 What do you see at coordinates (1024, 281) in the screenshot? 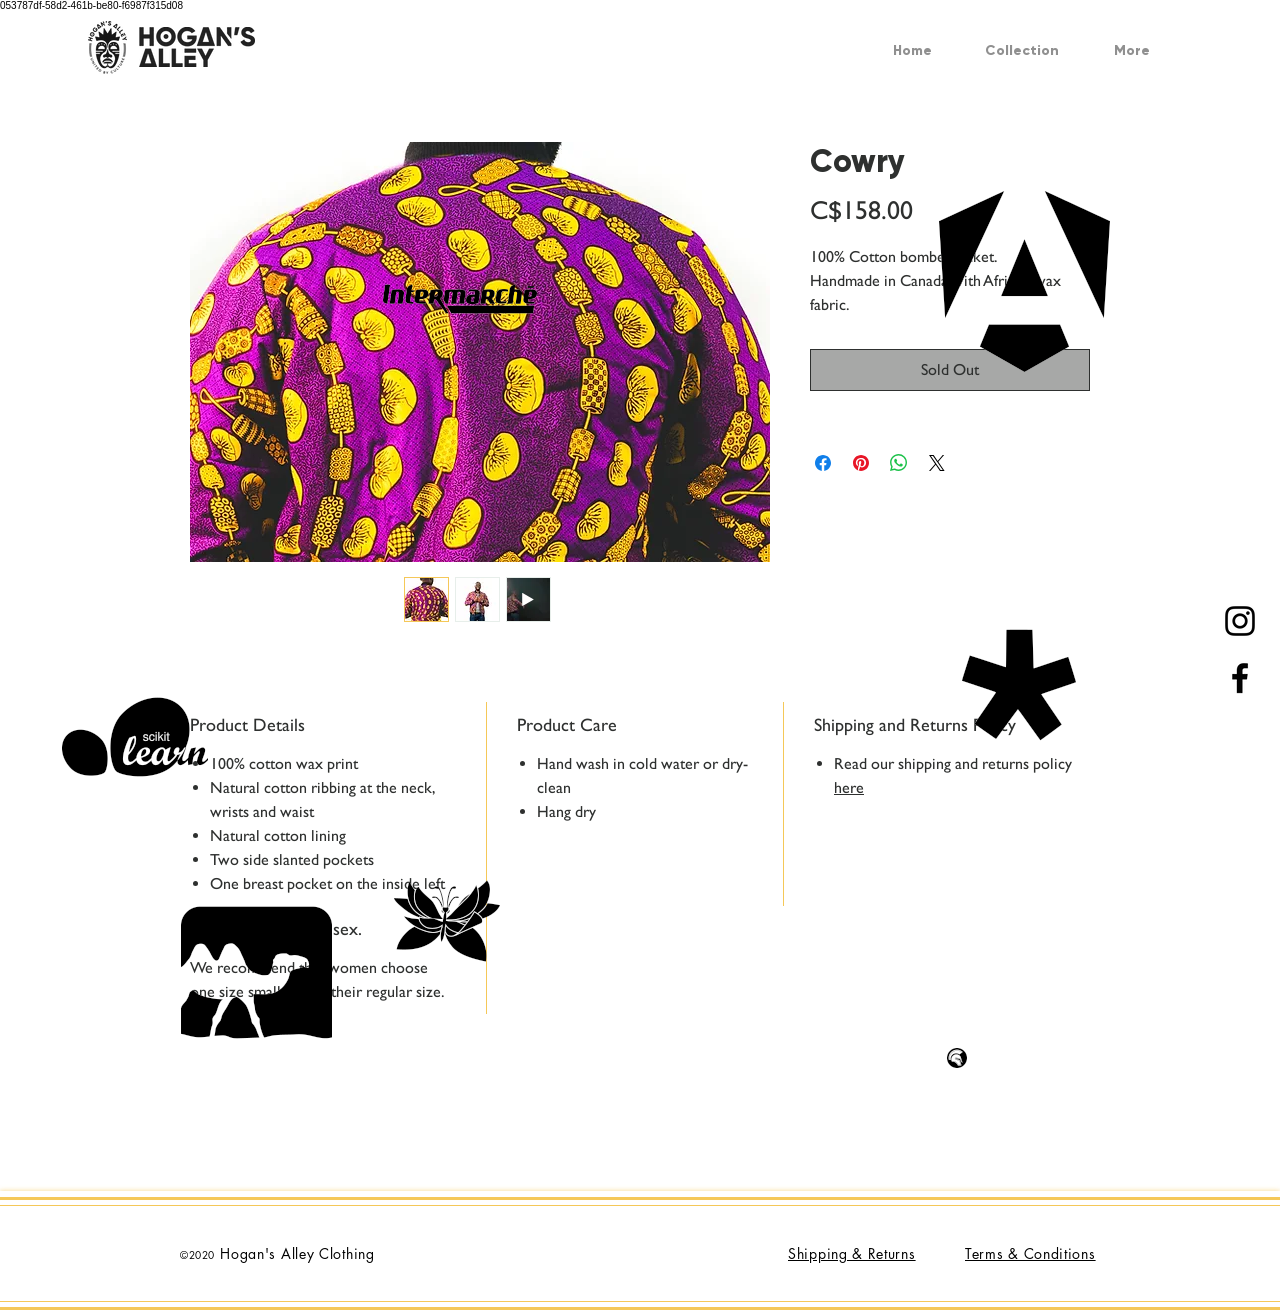
I see `indicates an Angular framework application` at bounding box center [1024, 281].